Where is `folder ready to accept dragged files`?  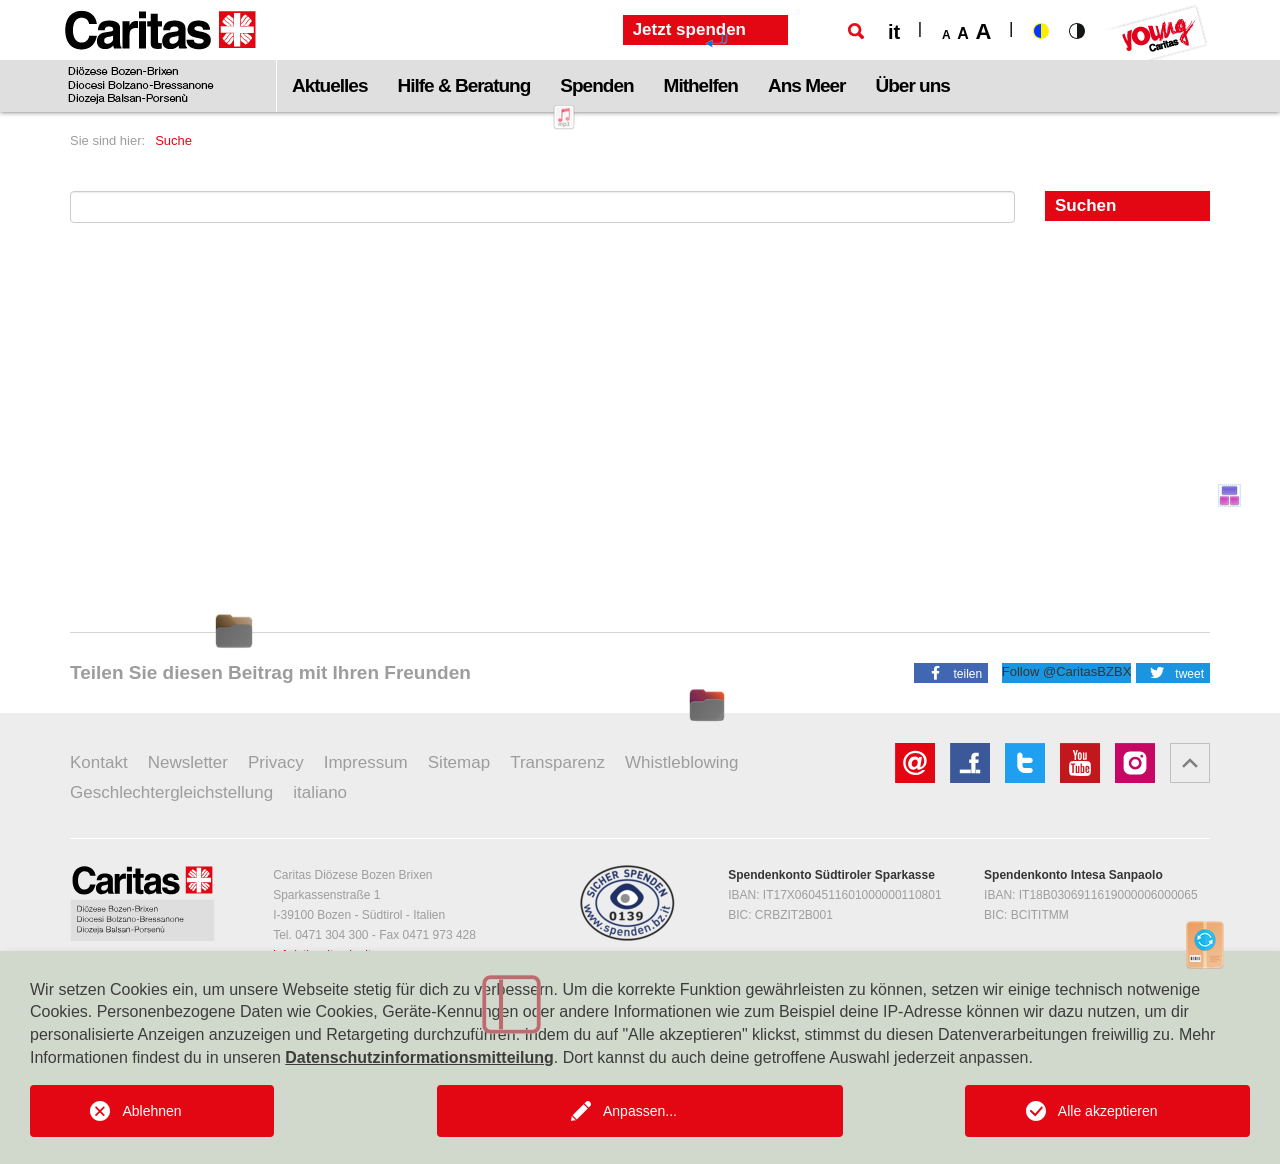 folder ready to accept dragged files is located at coordinates (707, 705).